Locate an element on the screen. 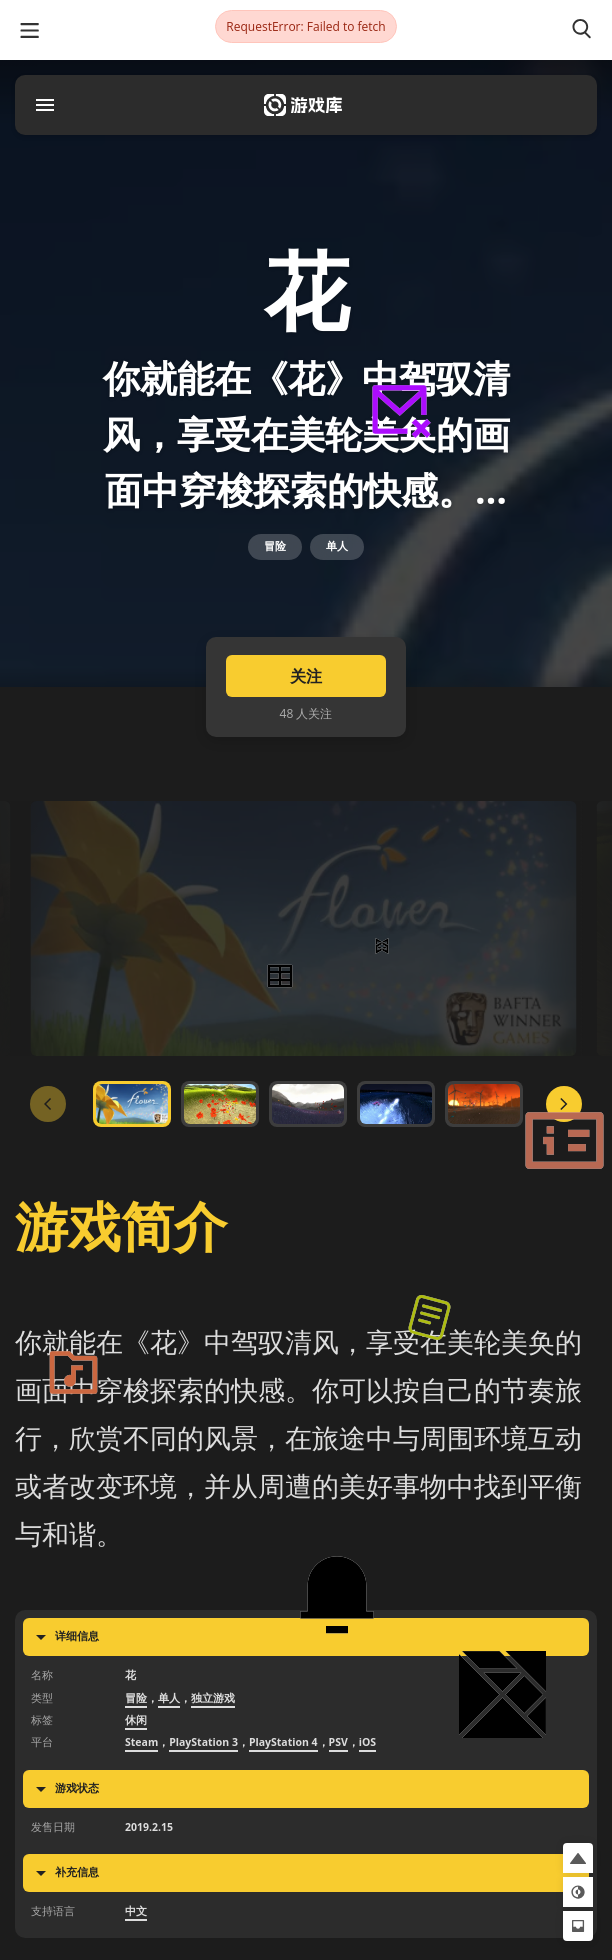 Image resolution: width=612 pixels, height=1960 pixels. view contact or business card details is located at coordinates (564, 1140).